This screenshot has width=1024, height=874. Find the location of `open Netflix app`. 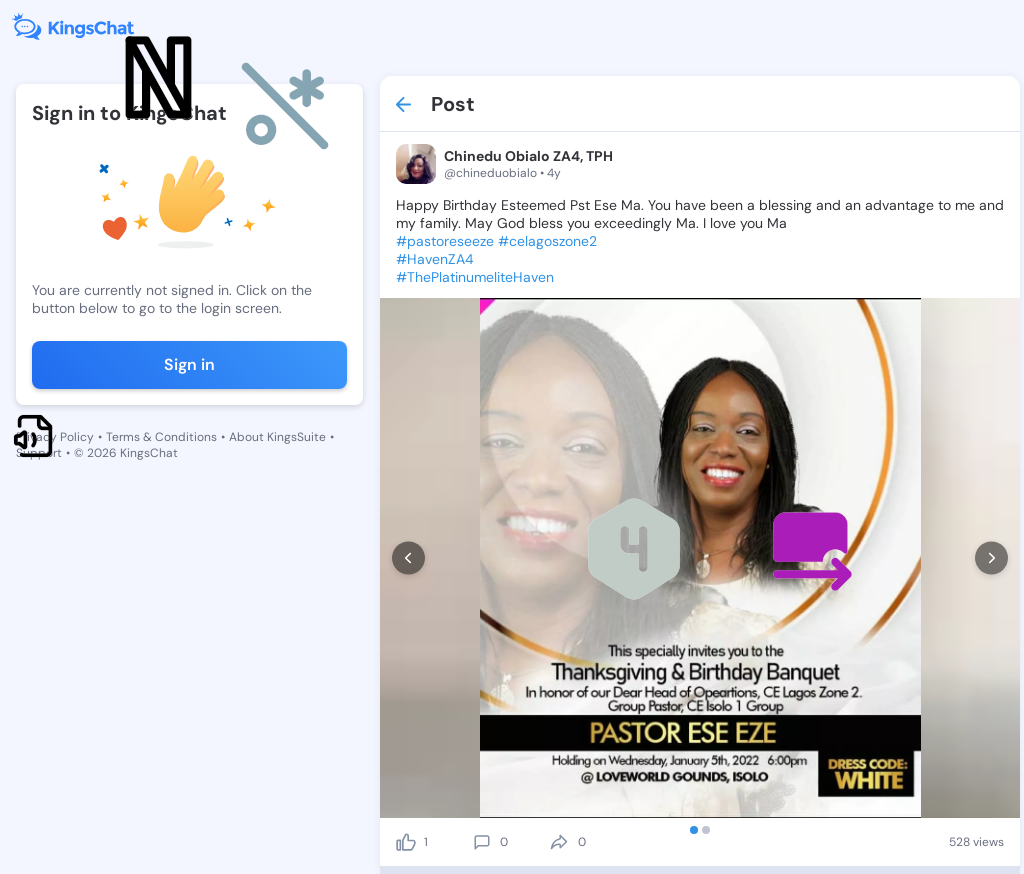

open Netflix app is located at coordinates (158, 77).